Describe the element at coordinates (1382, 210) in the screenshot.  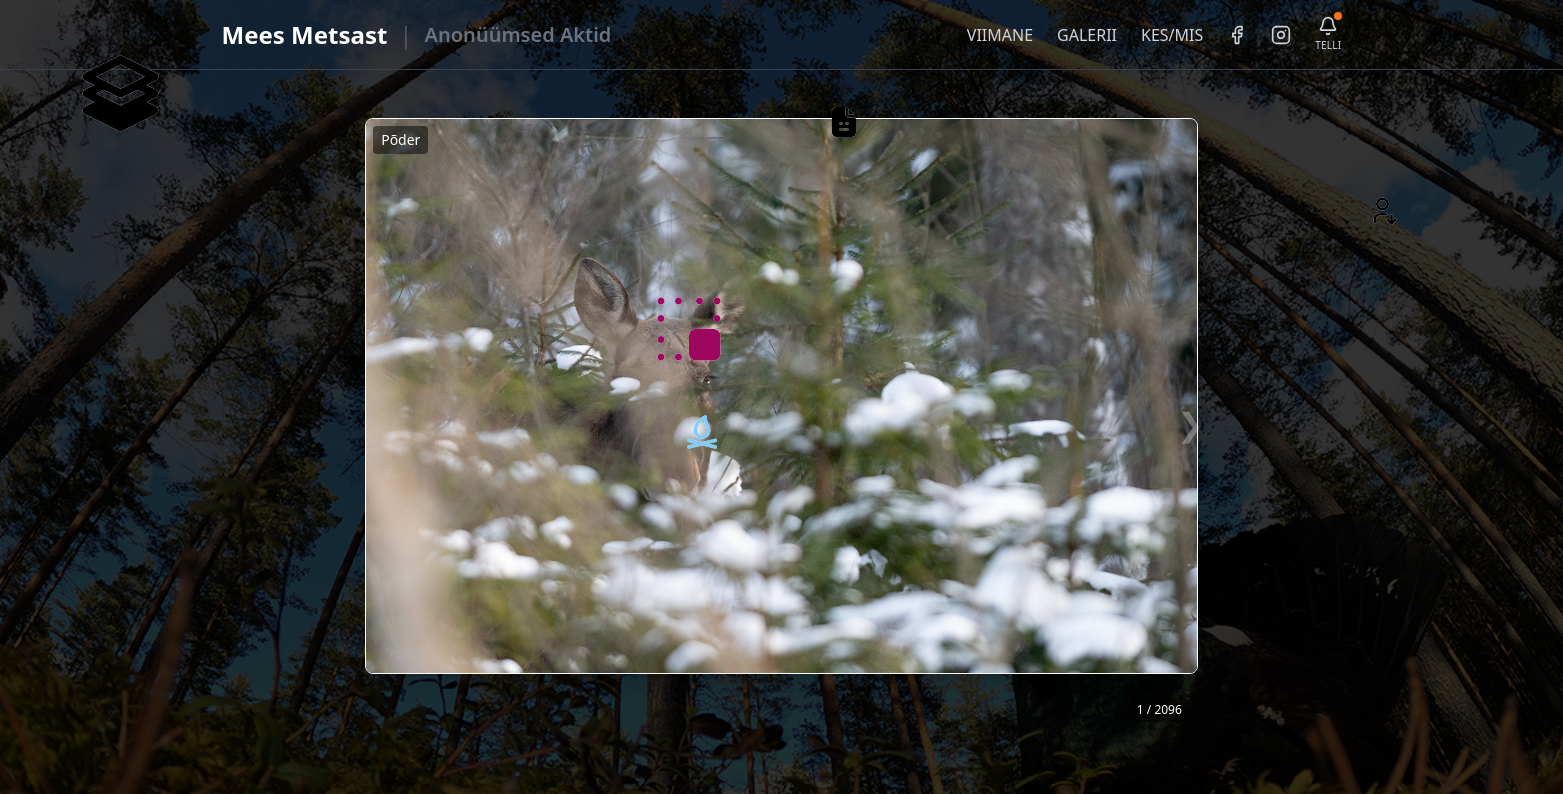
I see `demote a user's role or permissions` at that location.